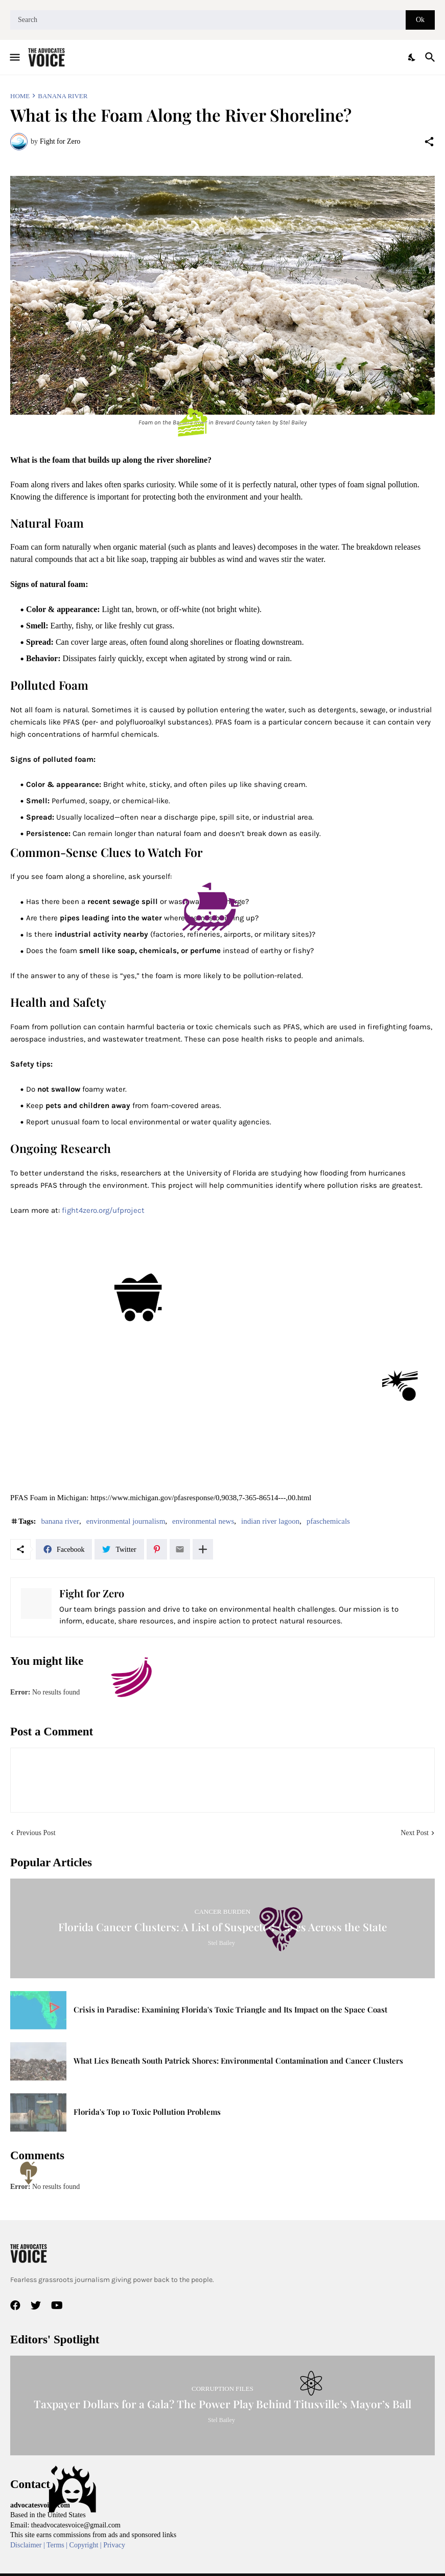 The image size is (445, 2576). What do you see at coordinates (400, 1385) in the screenshot?
I see `indicates ricochet or bounce effect in gameplay` at bounding box center [400, 1385].